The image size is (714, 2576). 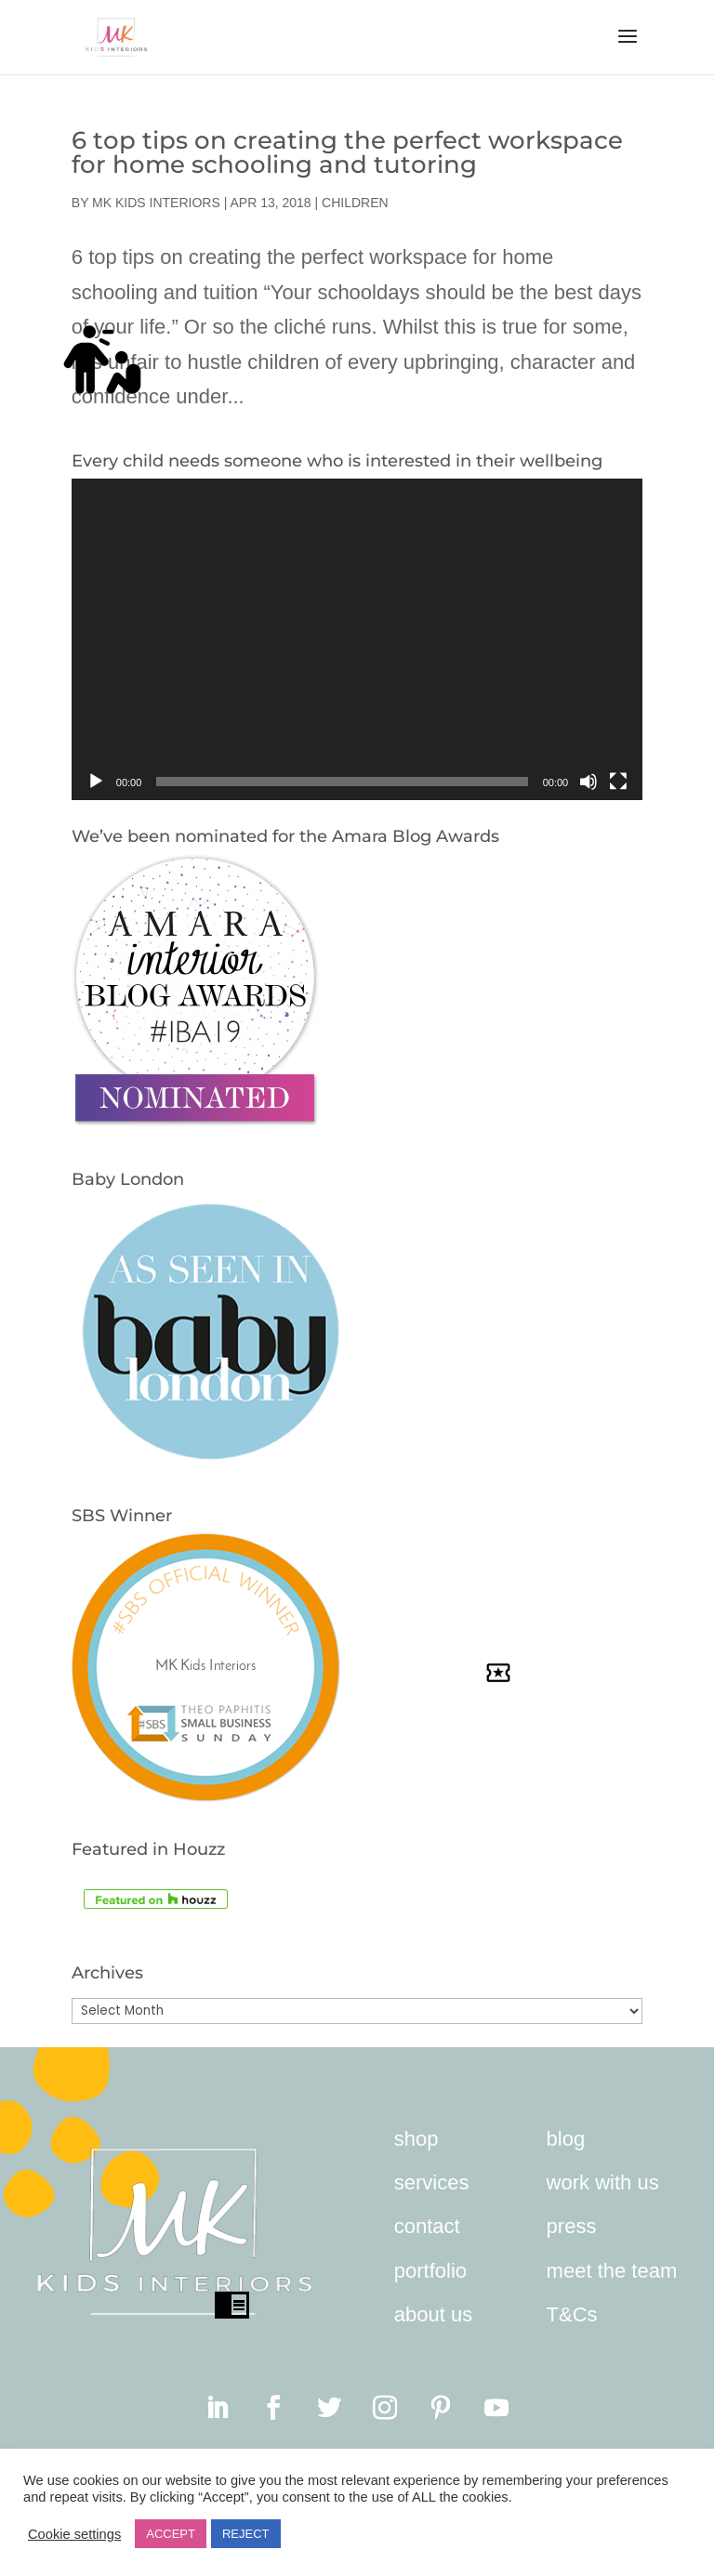 What do you see at coordinates (102, 360) in the screenshot?
I see `report harassment or bullying behavior` at bounding box center [102, 360].